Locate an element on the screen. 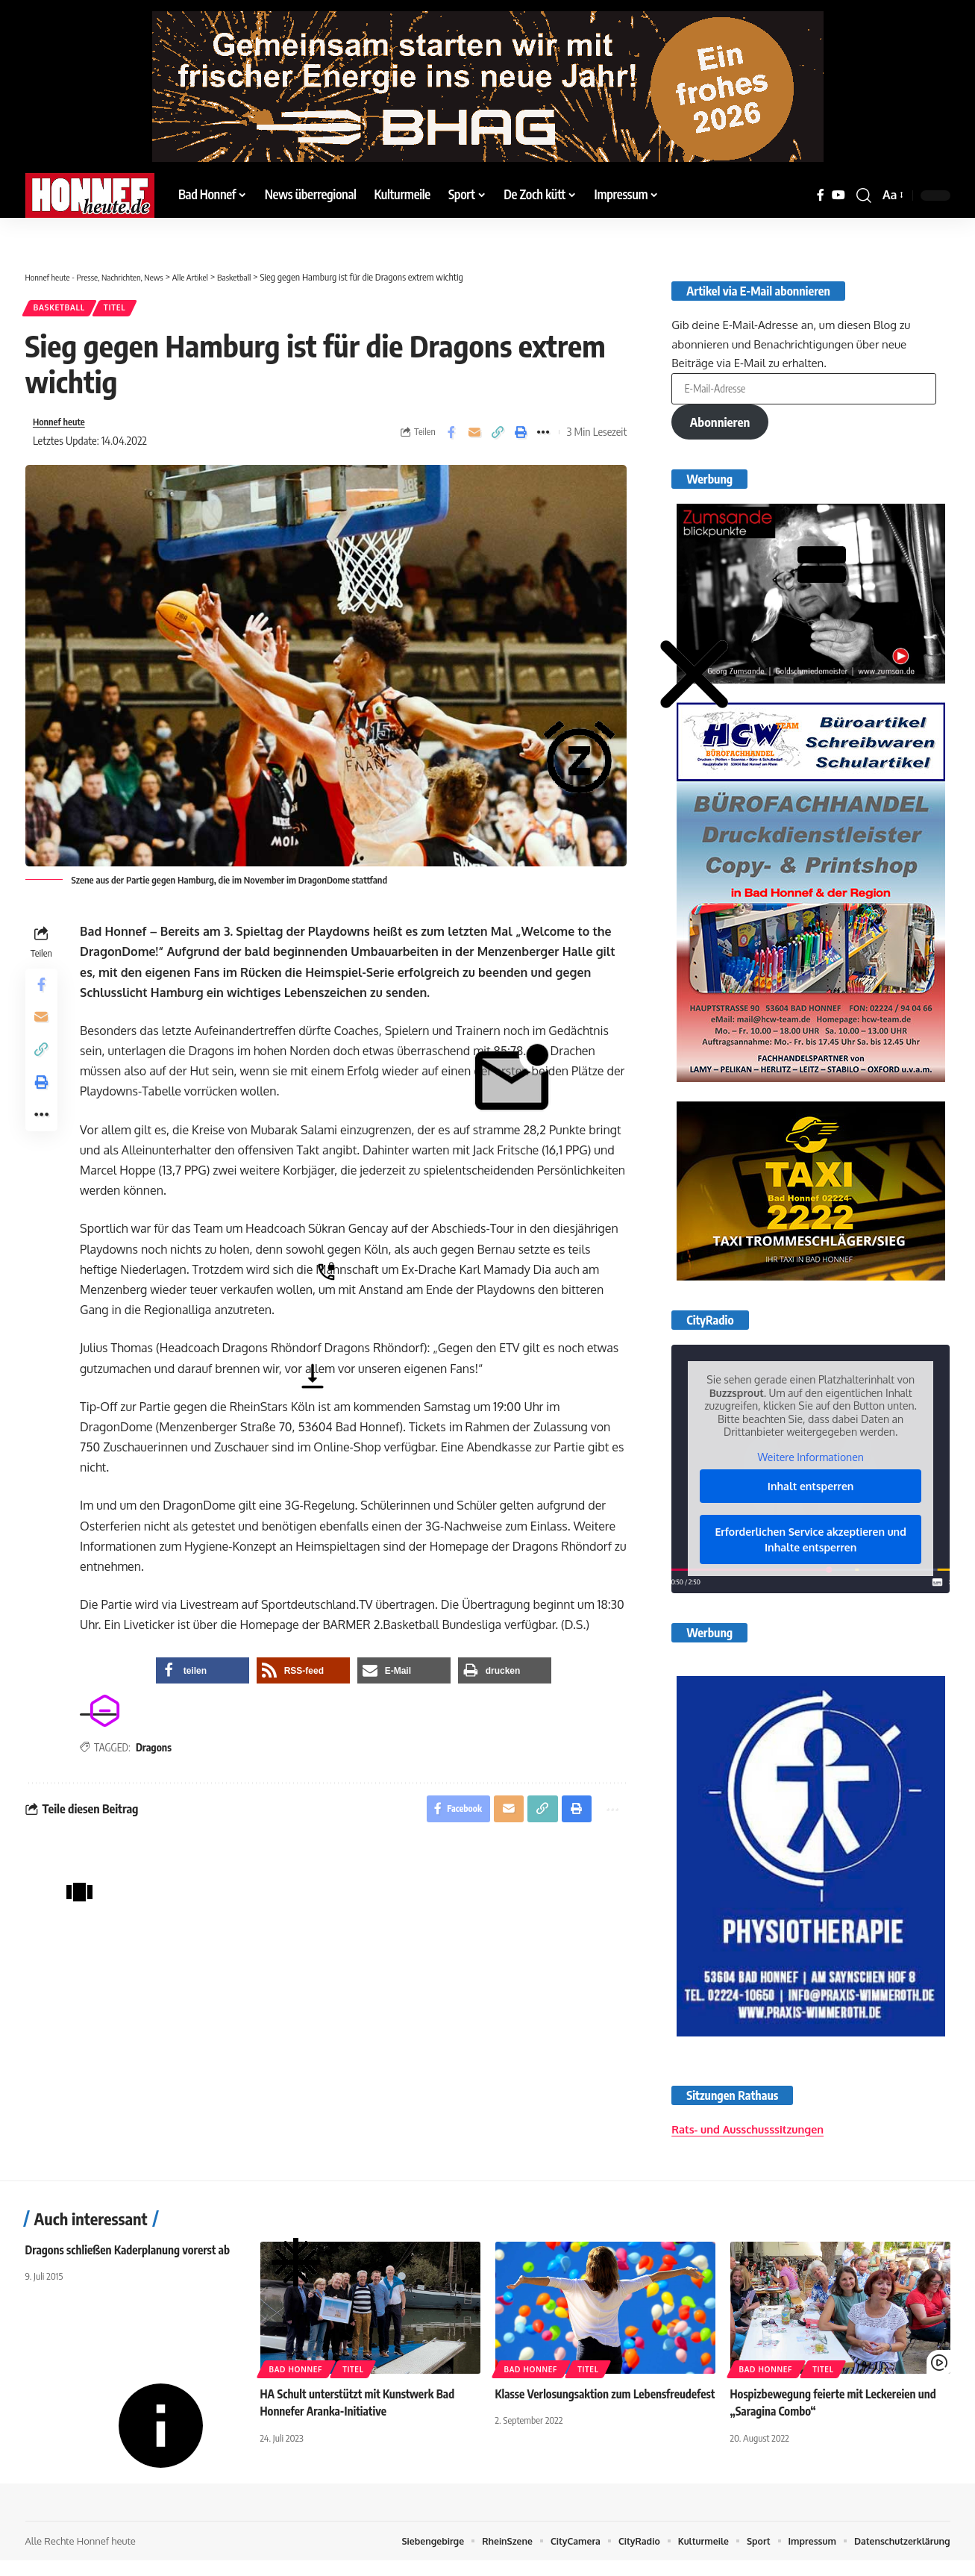 This screenshot has width=975, height=2576. snooze an alarm or reminder is located at coordinates (579, 757).